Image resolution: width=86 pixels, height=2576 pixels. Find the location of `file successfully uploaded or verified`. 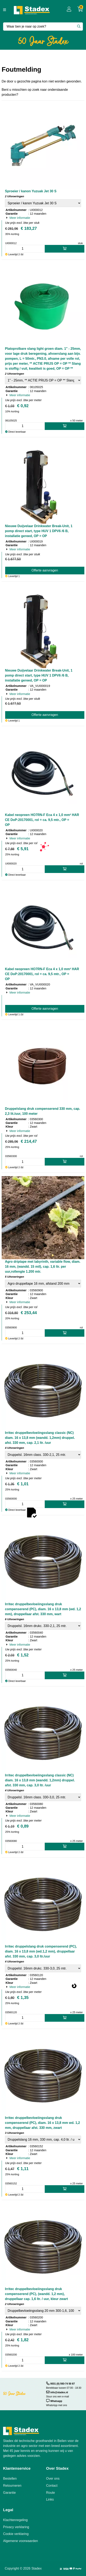

file successfully uploaded or verified is located at coordinates (31, 1512).